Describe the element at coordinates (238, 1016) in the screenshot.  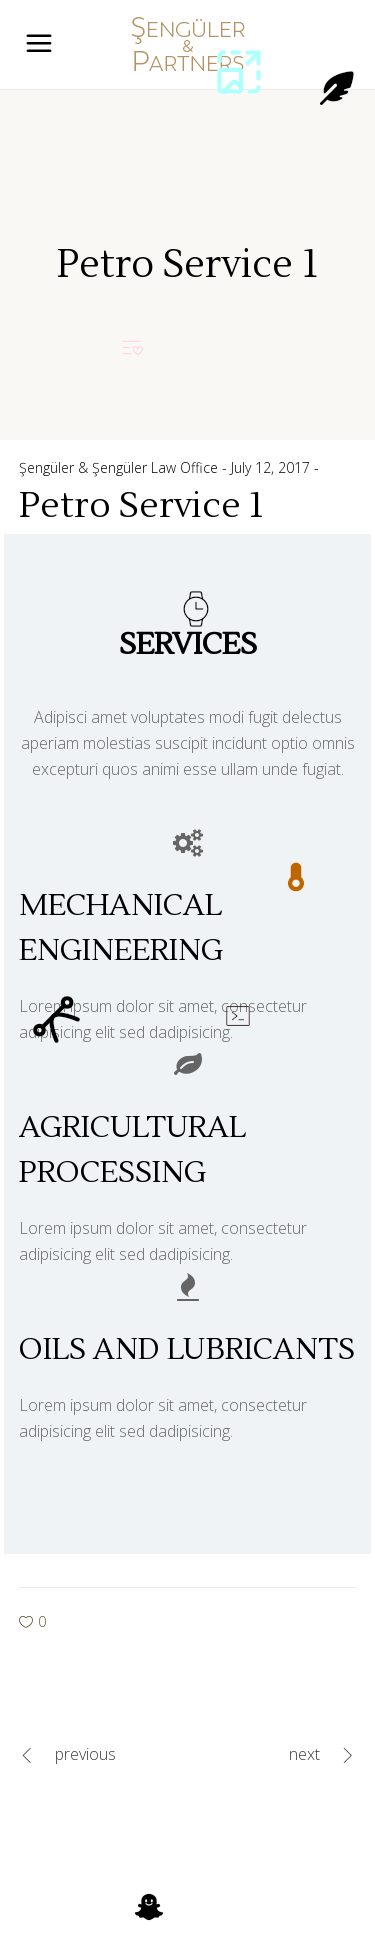
I see `open command line terminal` at that location.